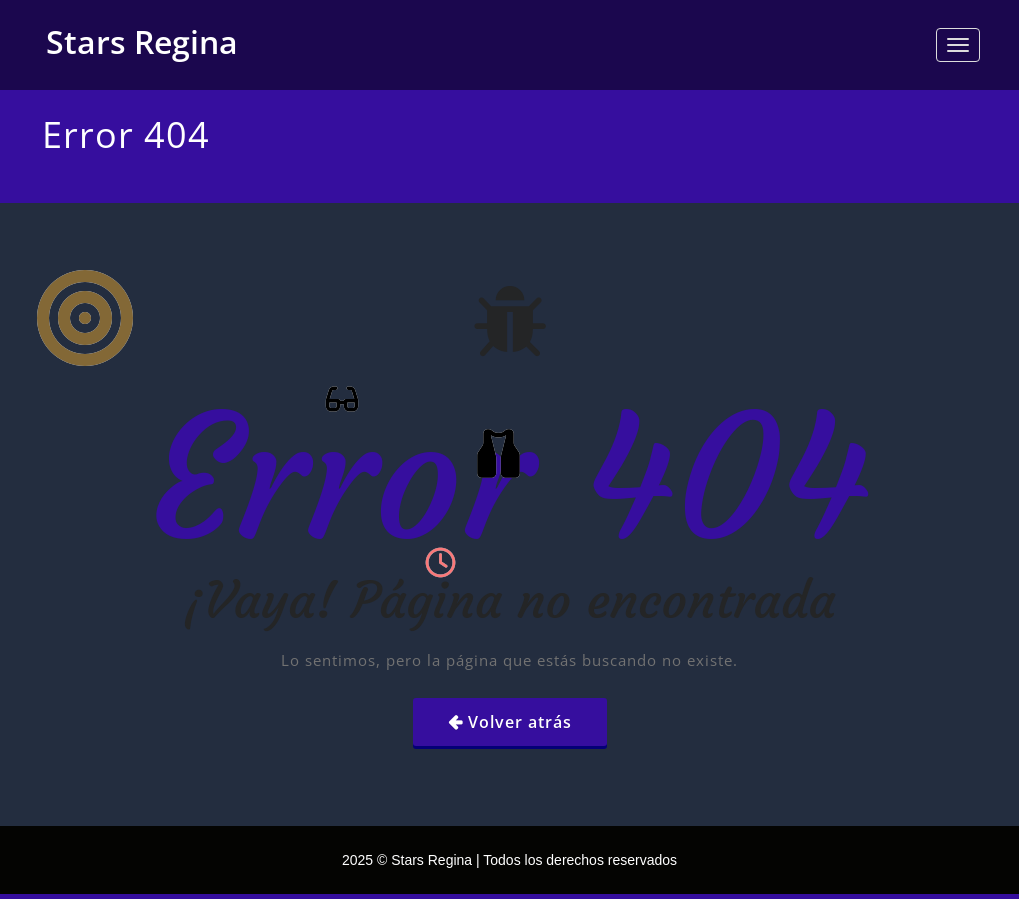 The height and width of the screenshot is (899, 1019). Describe the element at coordinates (440, 562) in the screenshot. I see `view time or clock settings` at that location.